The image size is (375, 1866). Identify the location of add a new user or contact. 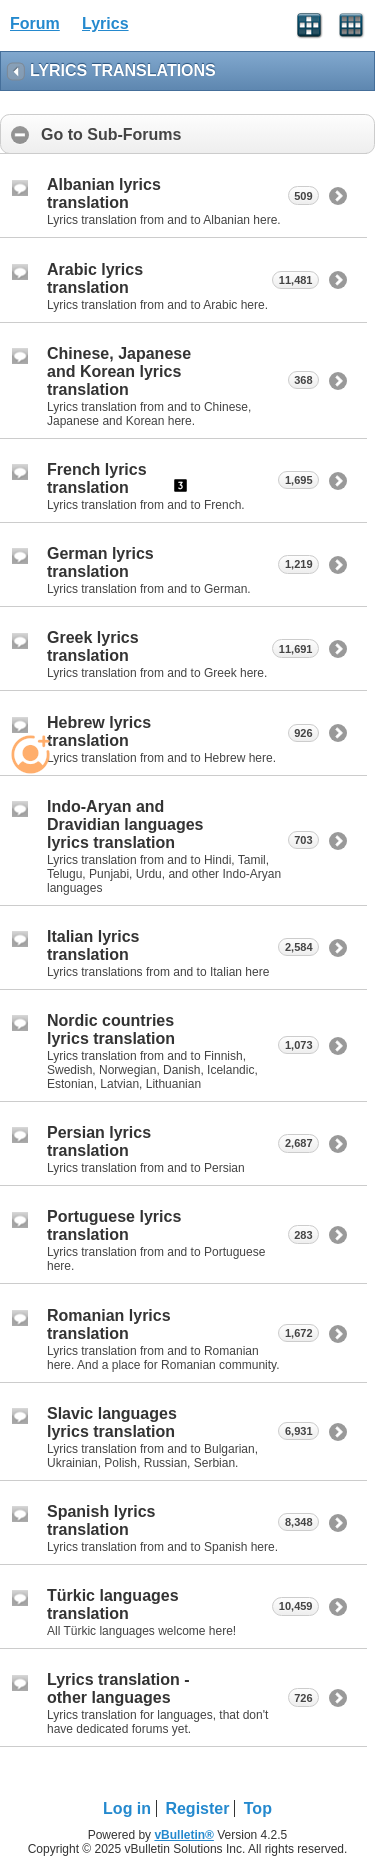
(30, 754).